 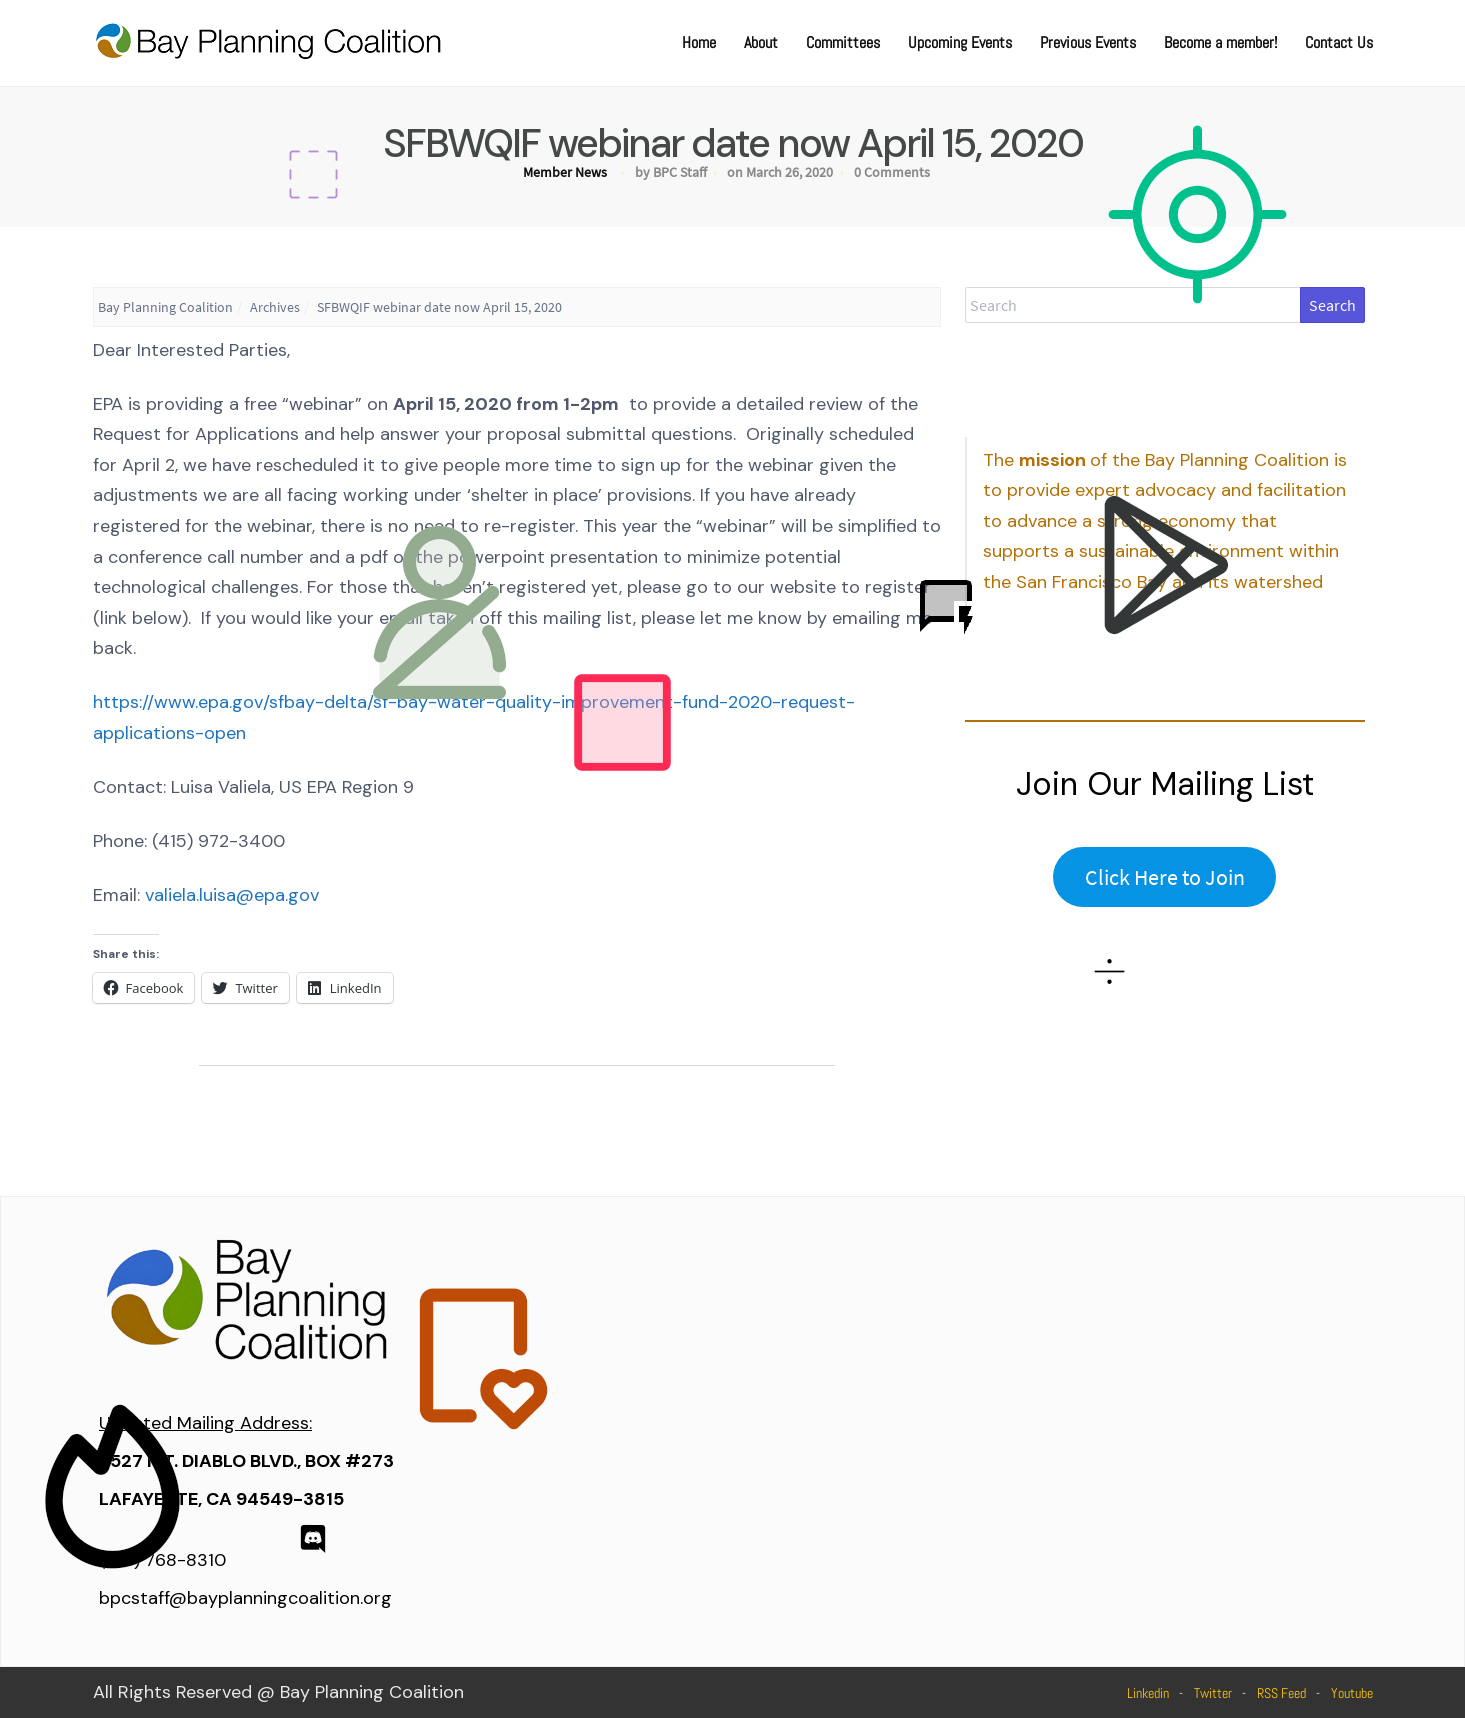 What do you see at coordinates (622, 722) in the screenshot?
I see `stop media playback` at bounding box center [622, 722].